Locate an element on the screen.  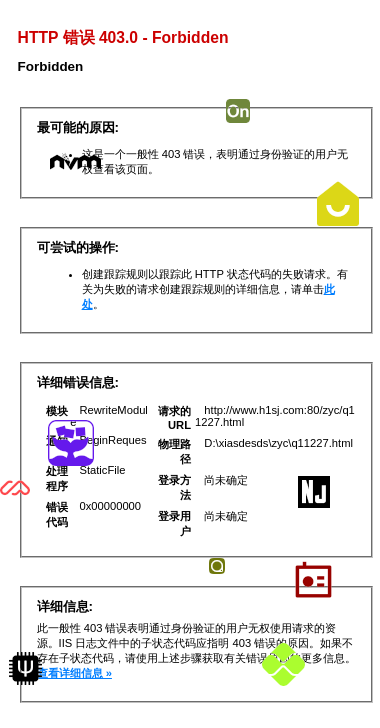
QMK firmware project logo is located at coordinates (25, 668).